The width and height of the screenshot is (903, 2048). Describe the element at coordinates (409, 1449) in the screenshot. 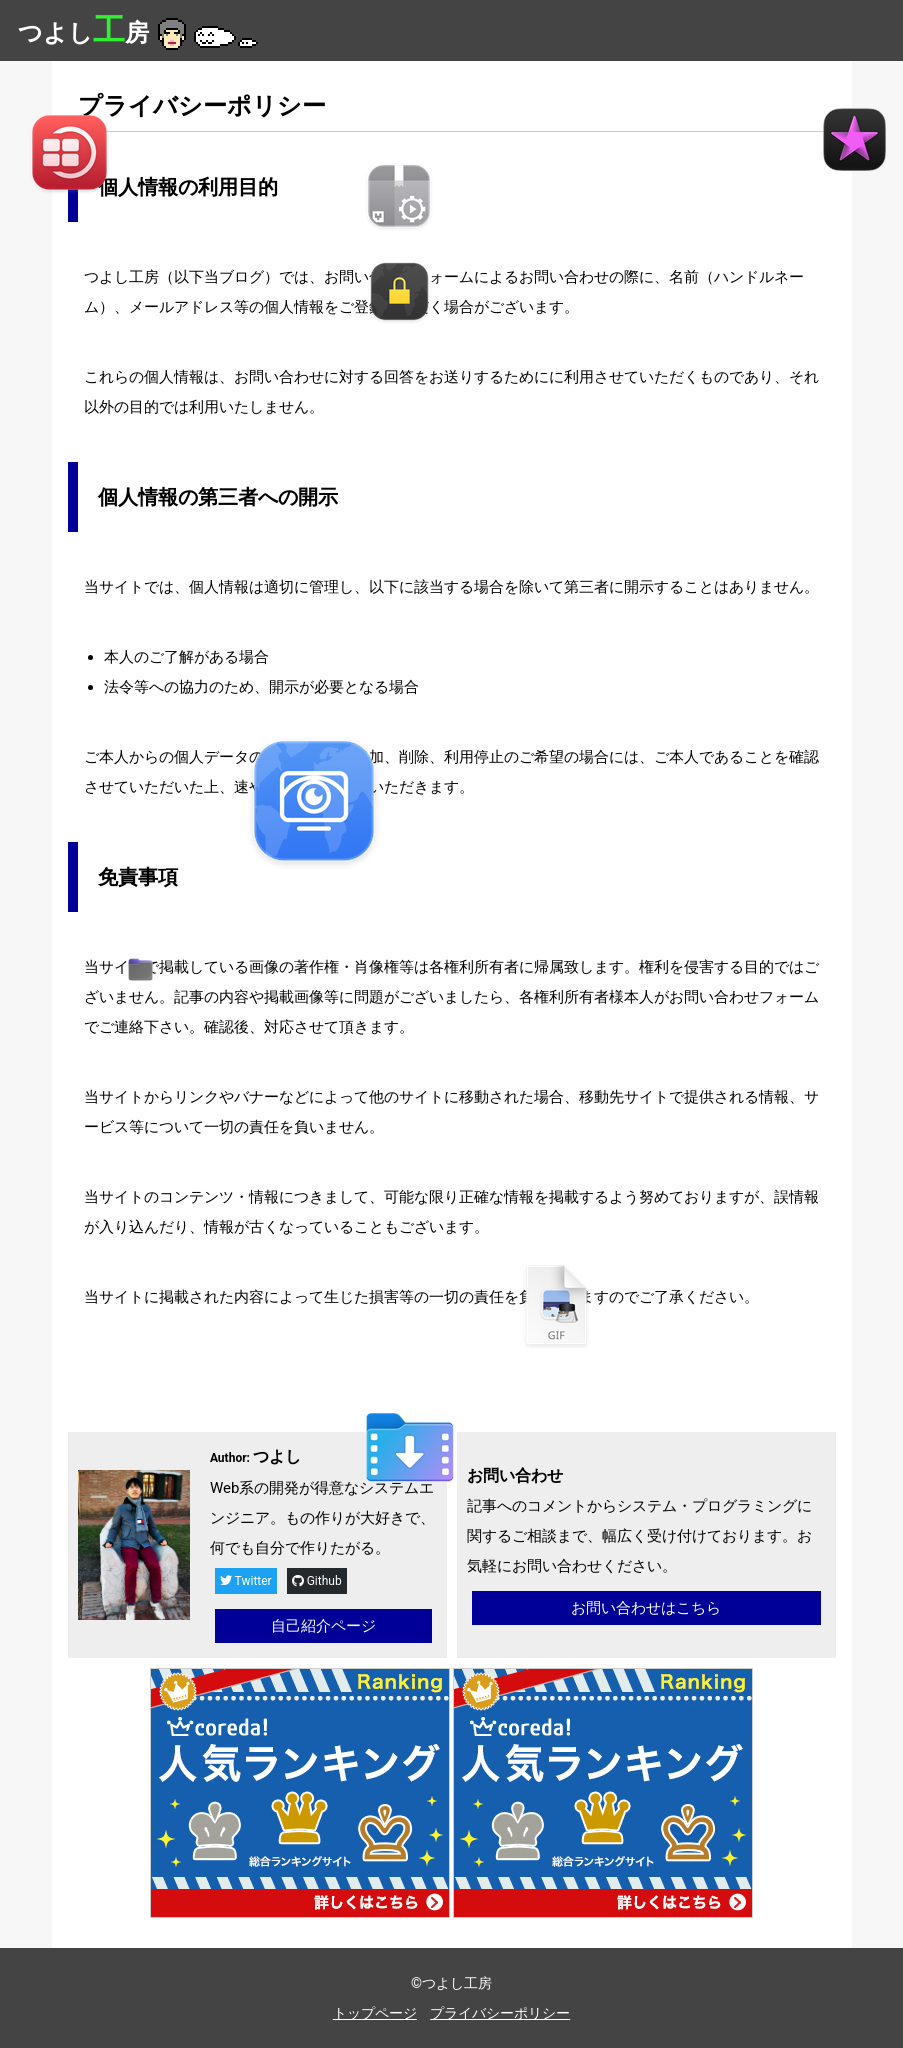

I see `open folder containing downloaded videos` at that location.